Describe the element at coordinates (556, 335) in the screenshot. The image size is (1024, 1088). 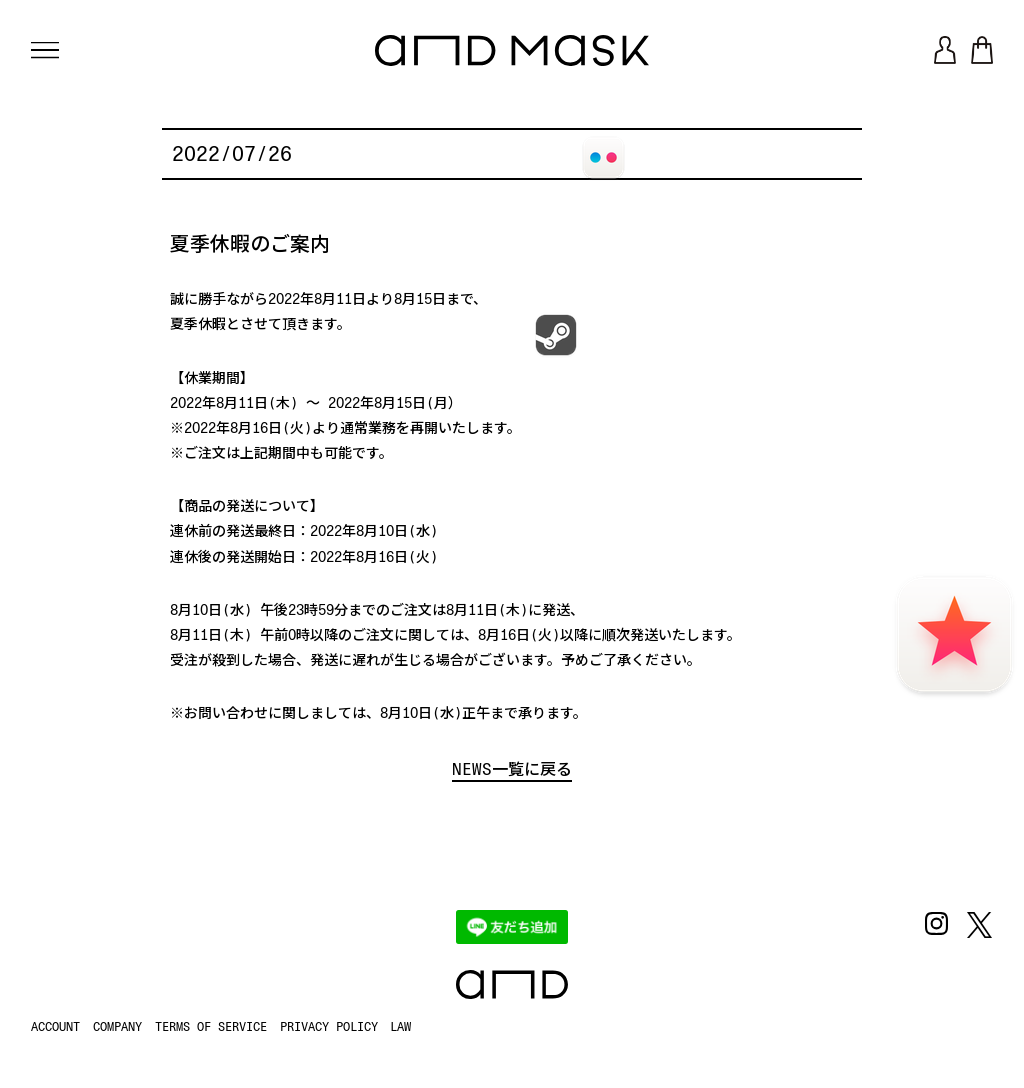
I see `open steamos application` at that location.